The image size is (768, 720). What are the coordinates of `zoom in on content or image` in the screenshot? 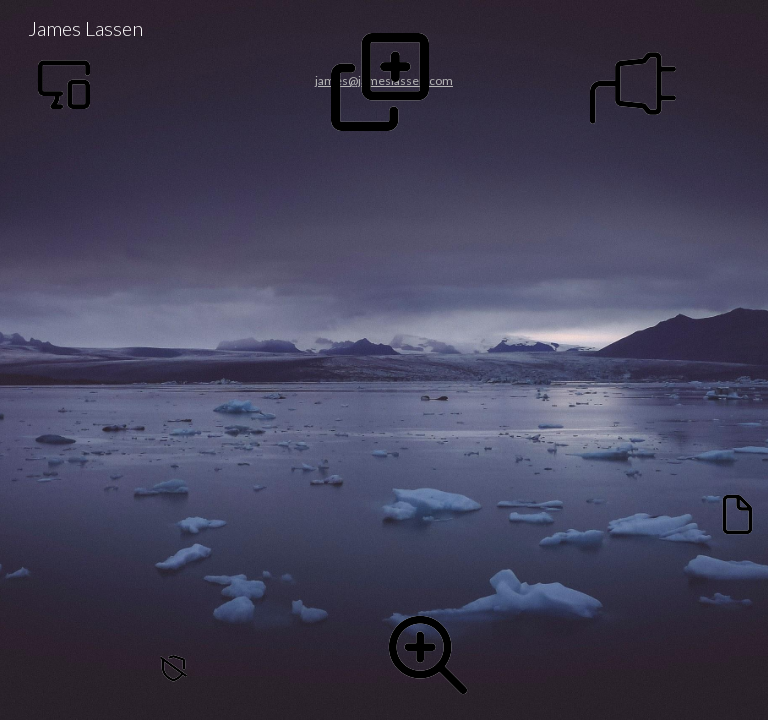 It's located at (428, 655).